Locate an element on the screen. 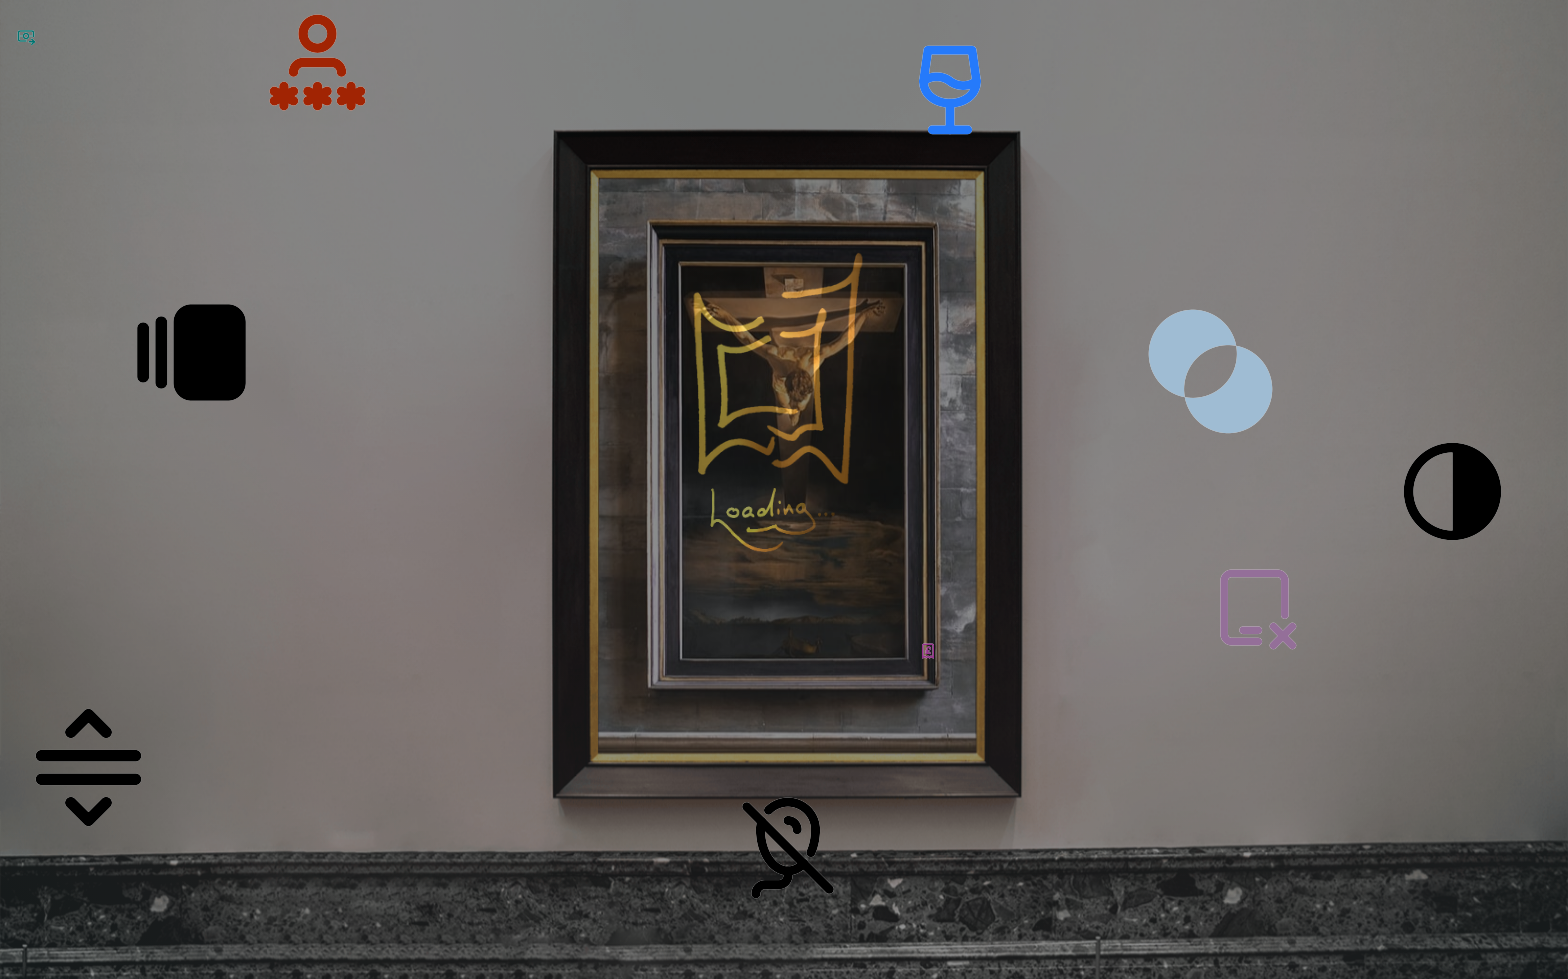 The image size is (1568, 979). exclude overlapping selection areas is located at coordinates (1210, 371).